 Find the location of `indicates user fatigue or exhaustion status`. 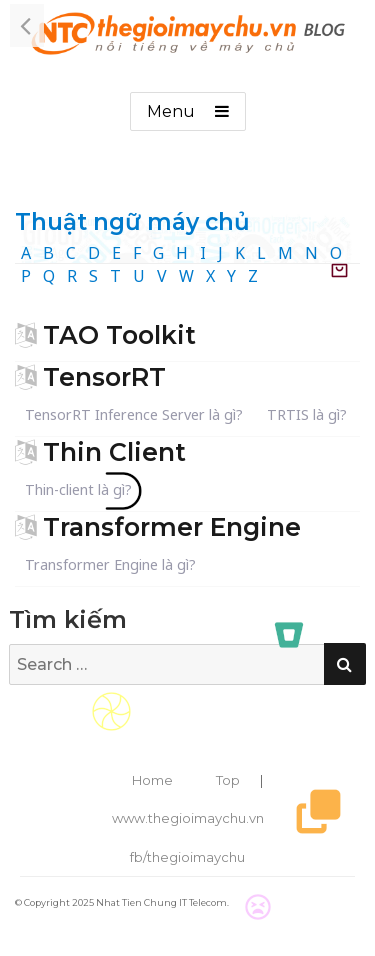

indicates user fatigue or exhaustion status is located at coordinates (258, 907).